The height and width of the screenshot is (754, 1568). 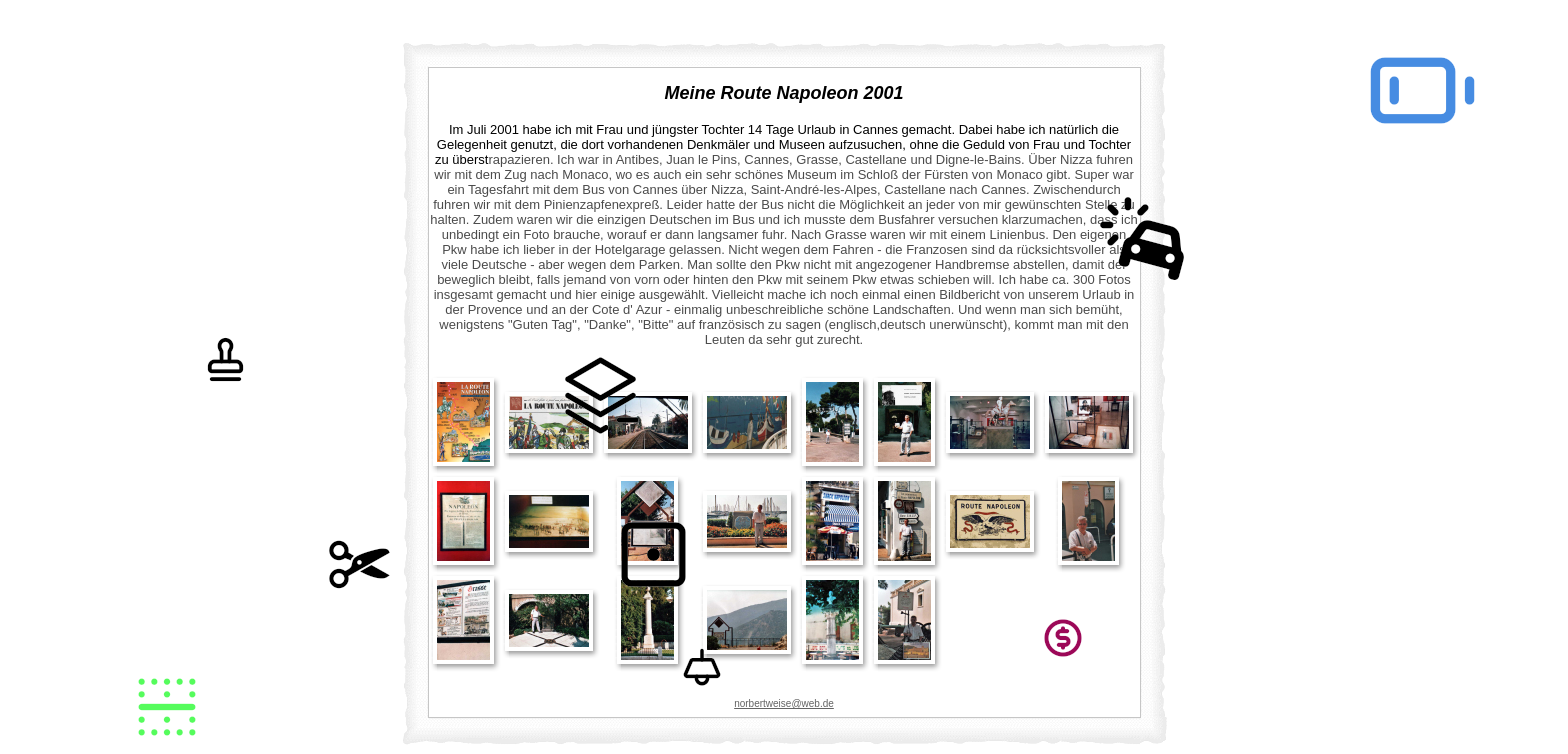 I want to click on approve or stamp a document, so click(x=225, y=359).